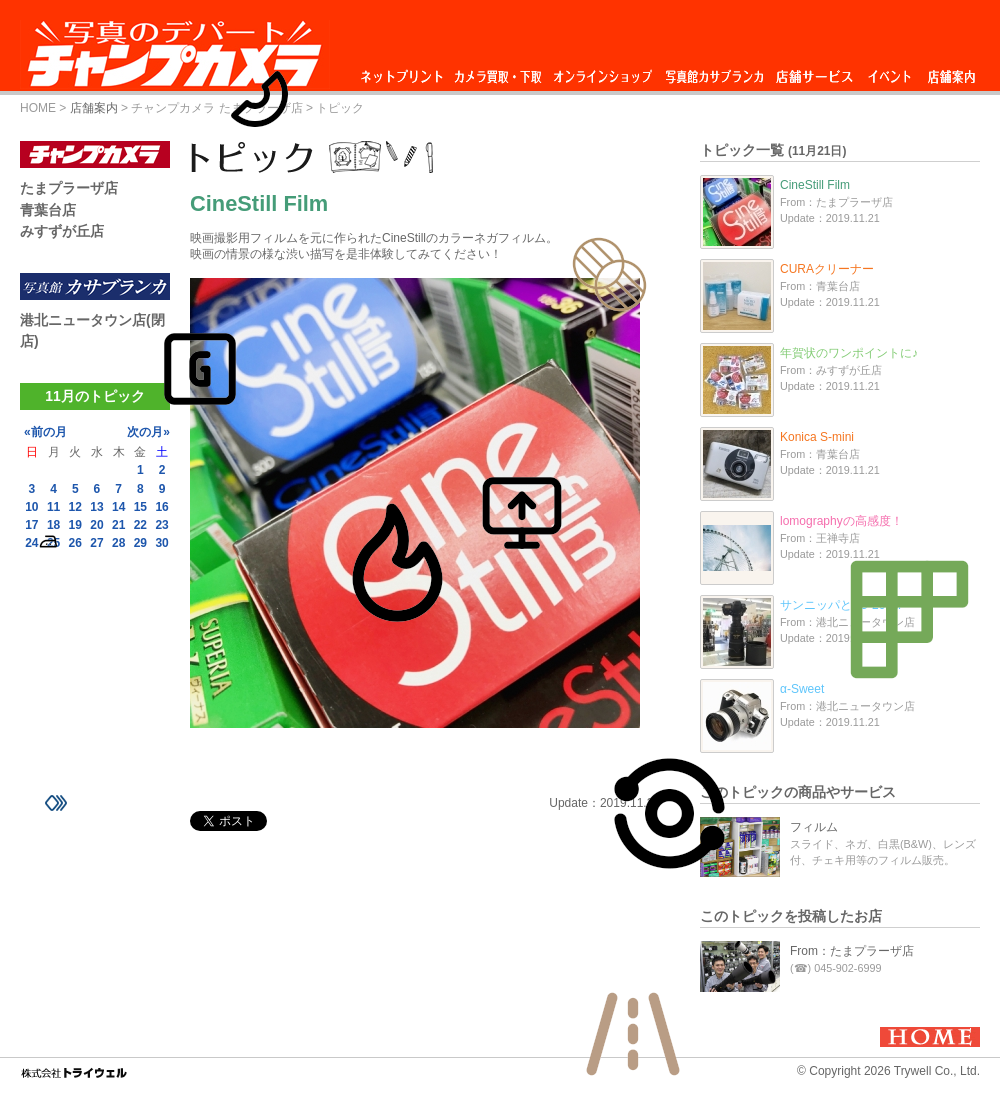 The image size is (1000, 1107). What do you see at coordinates (200, 369) in the screenshot?
I see `access Google services or integration` at bounding box center [200, 369].